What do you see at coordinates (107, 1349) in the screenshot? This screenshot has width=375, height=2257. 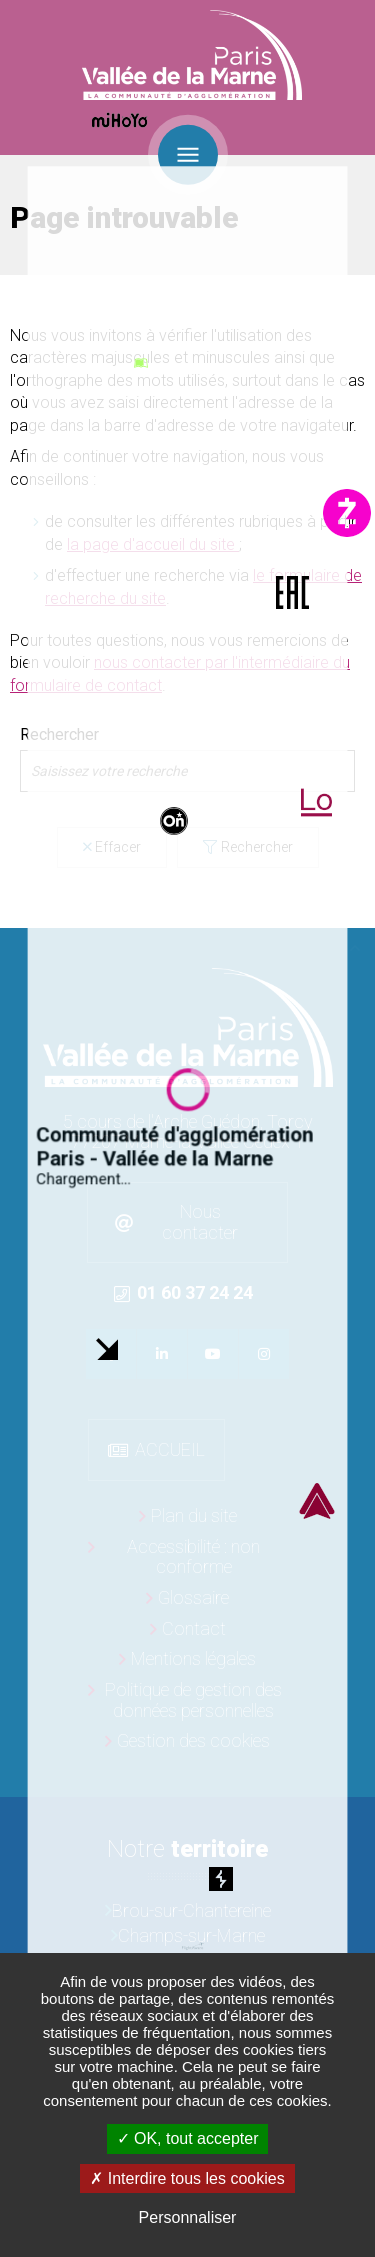 I see `navigate to the next item below` at bounding box center [107, 1349].